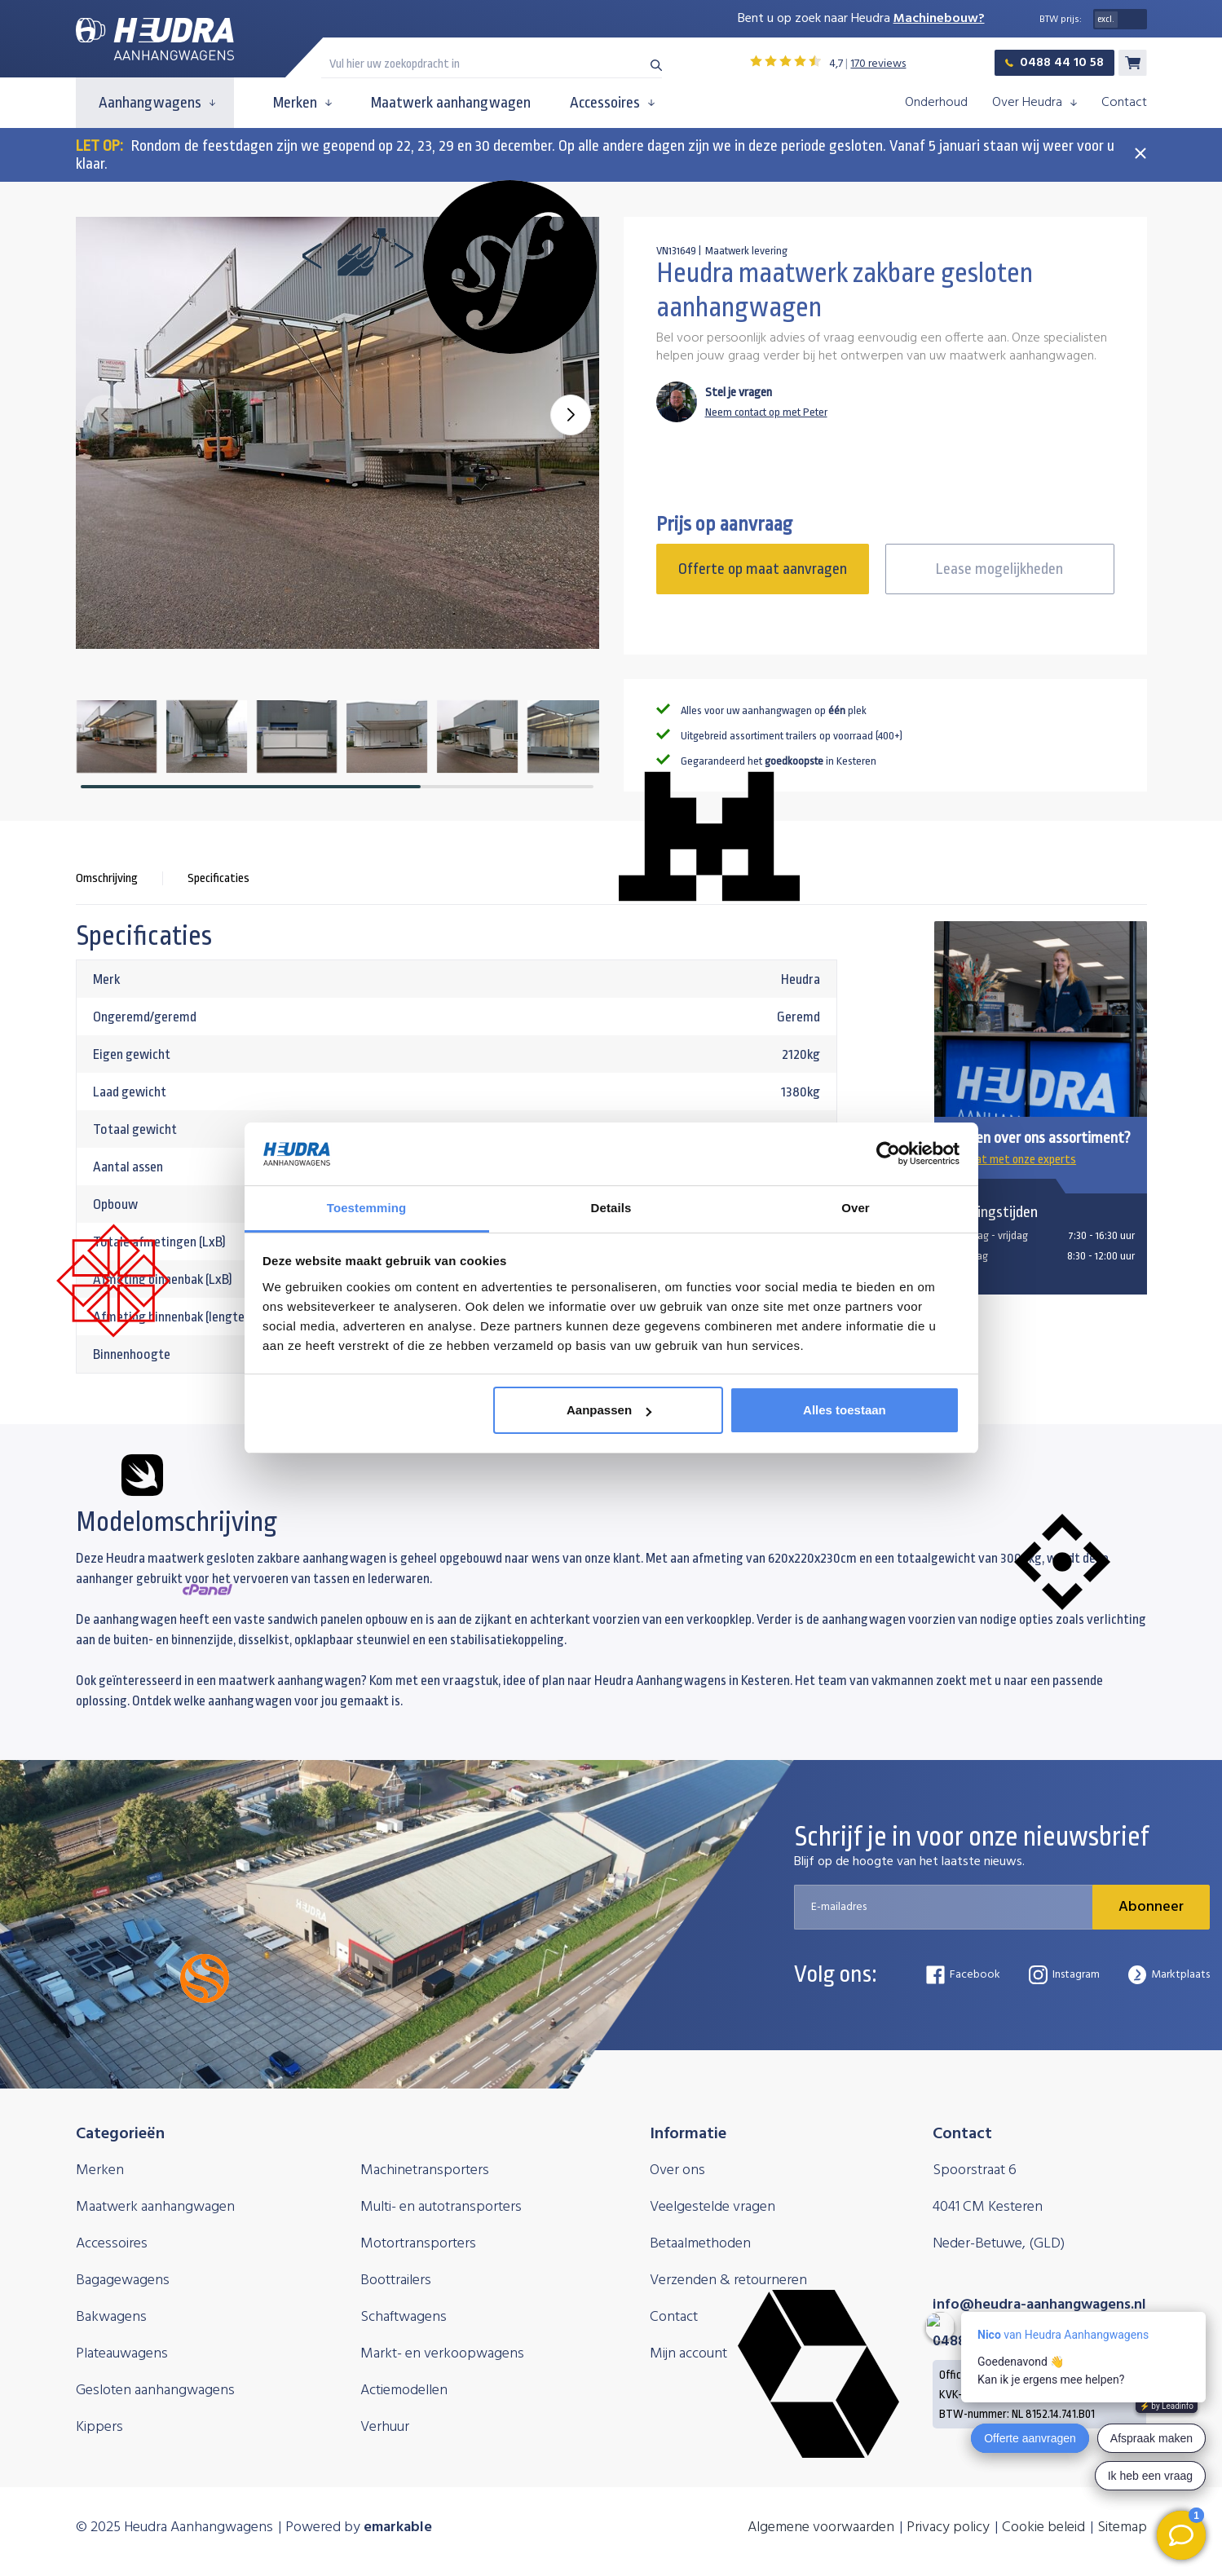 The image size is (1222, 2576). Describe the element at coordinates (709, 836) in the screenshot. I see `Mistral AI logo` at that location.